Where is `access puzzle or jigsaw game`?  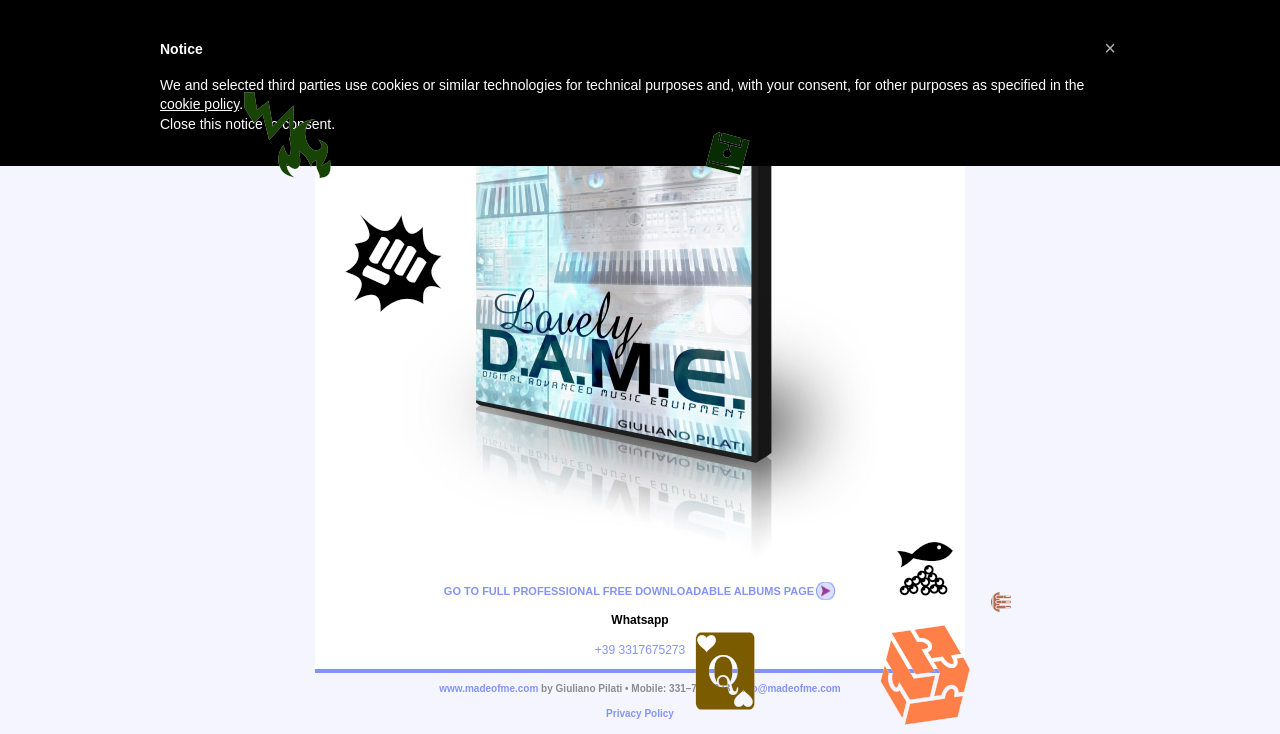 access puzzle or jigsaw game is located at coordinates (925, 675).